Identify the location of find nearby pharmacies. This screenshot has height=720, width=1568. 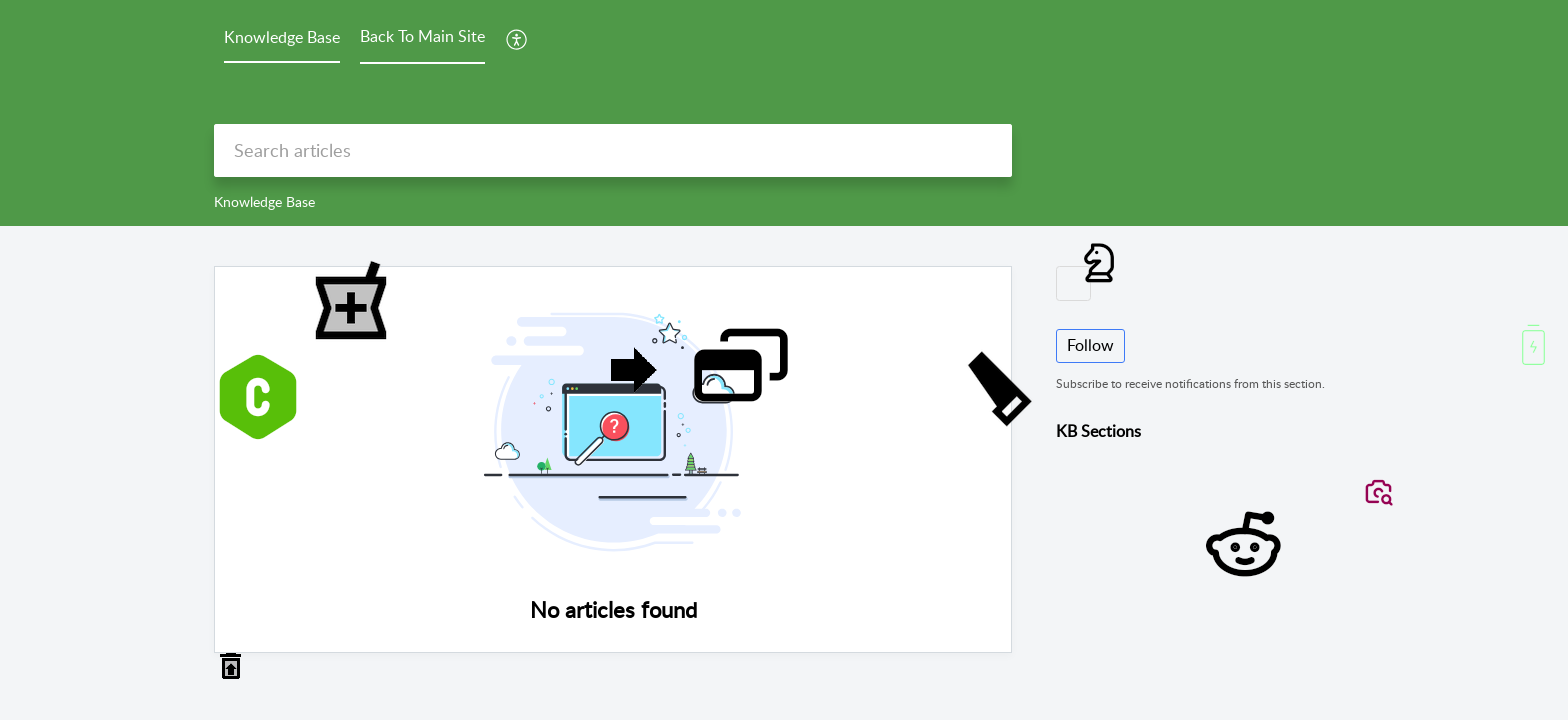
(351, 304).